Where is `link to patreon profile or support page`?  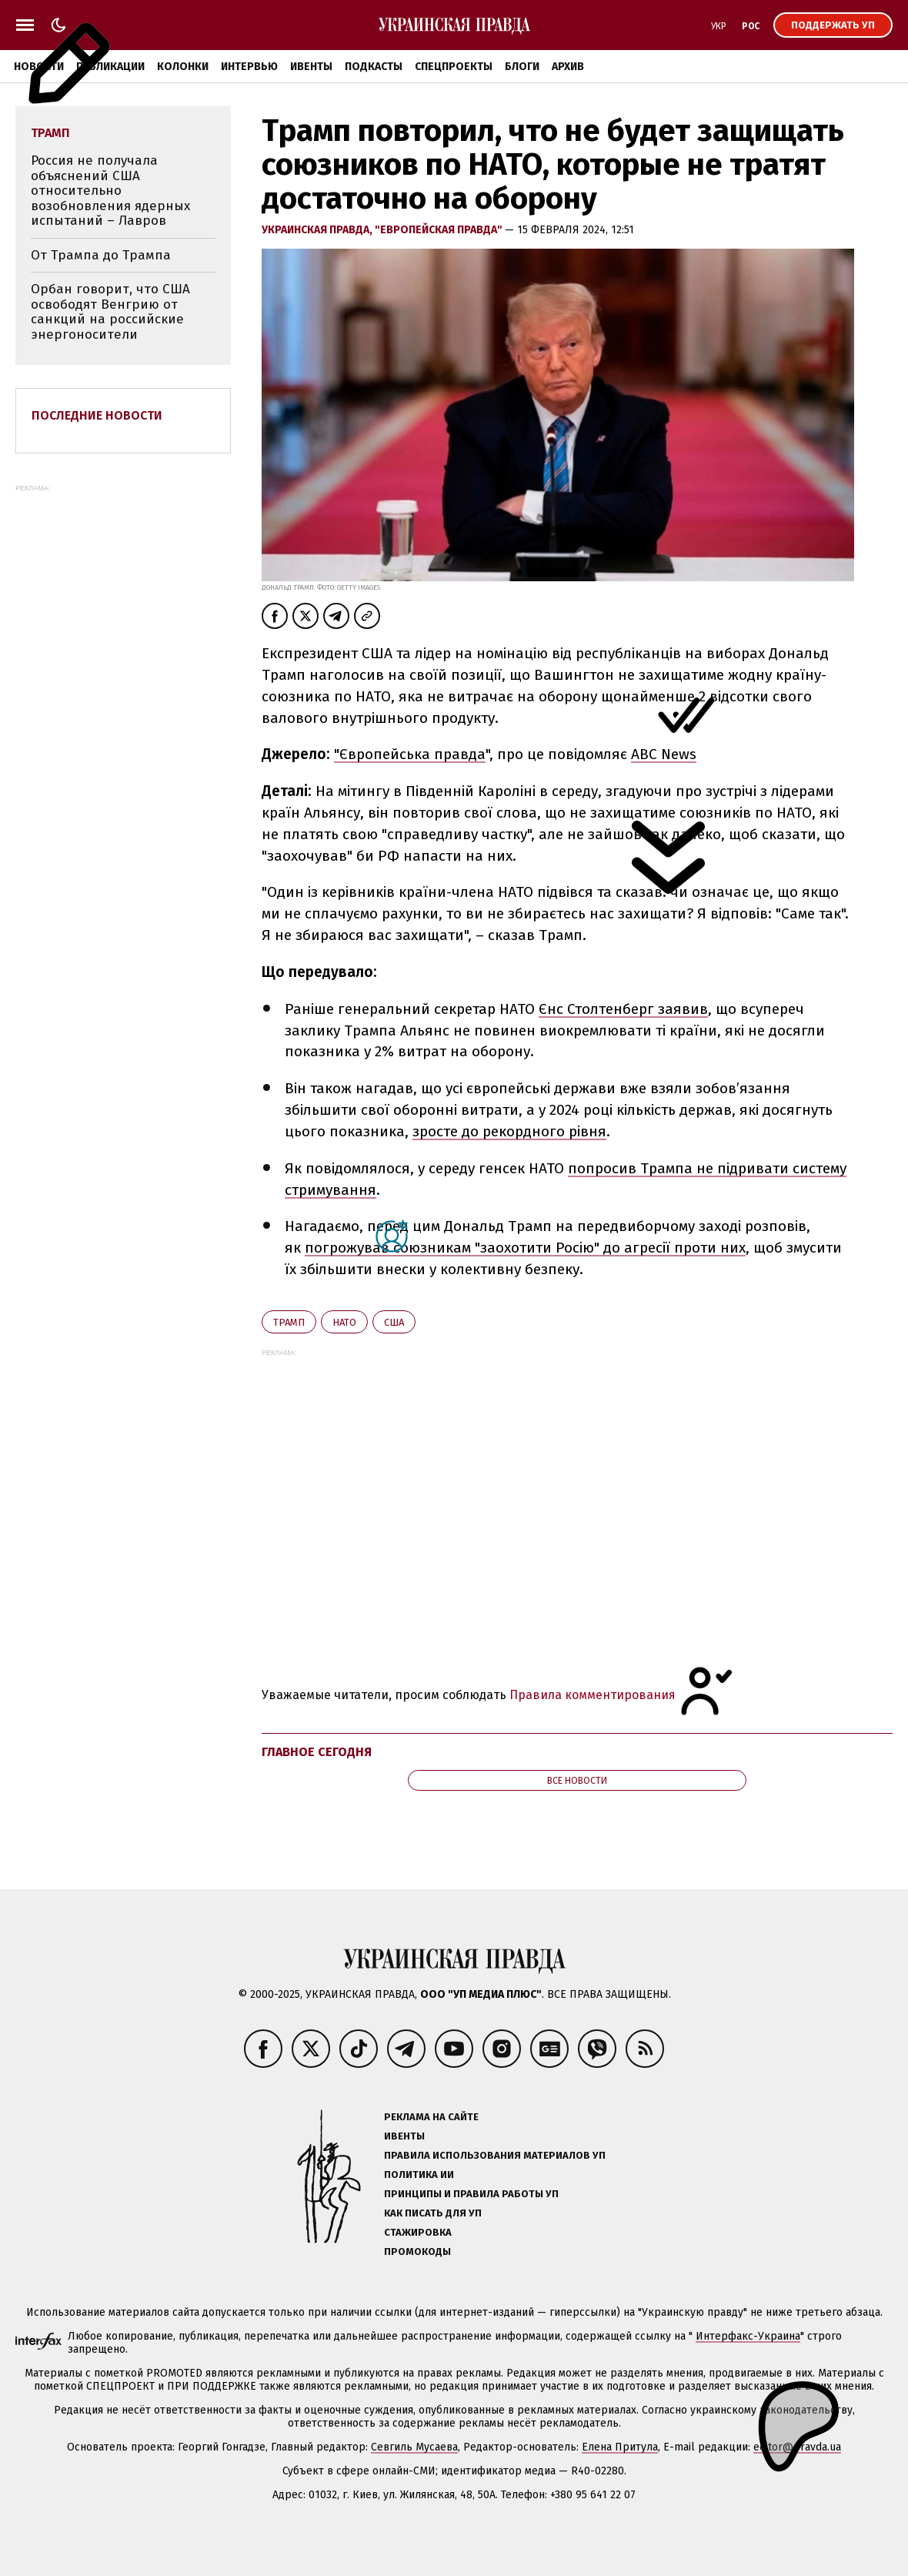
link to patreon profile or support page is located at coordinates (795, 2424).